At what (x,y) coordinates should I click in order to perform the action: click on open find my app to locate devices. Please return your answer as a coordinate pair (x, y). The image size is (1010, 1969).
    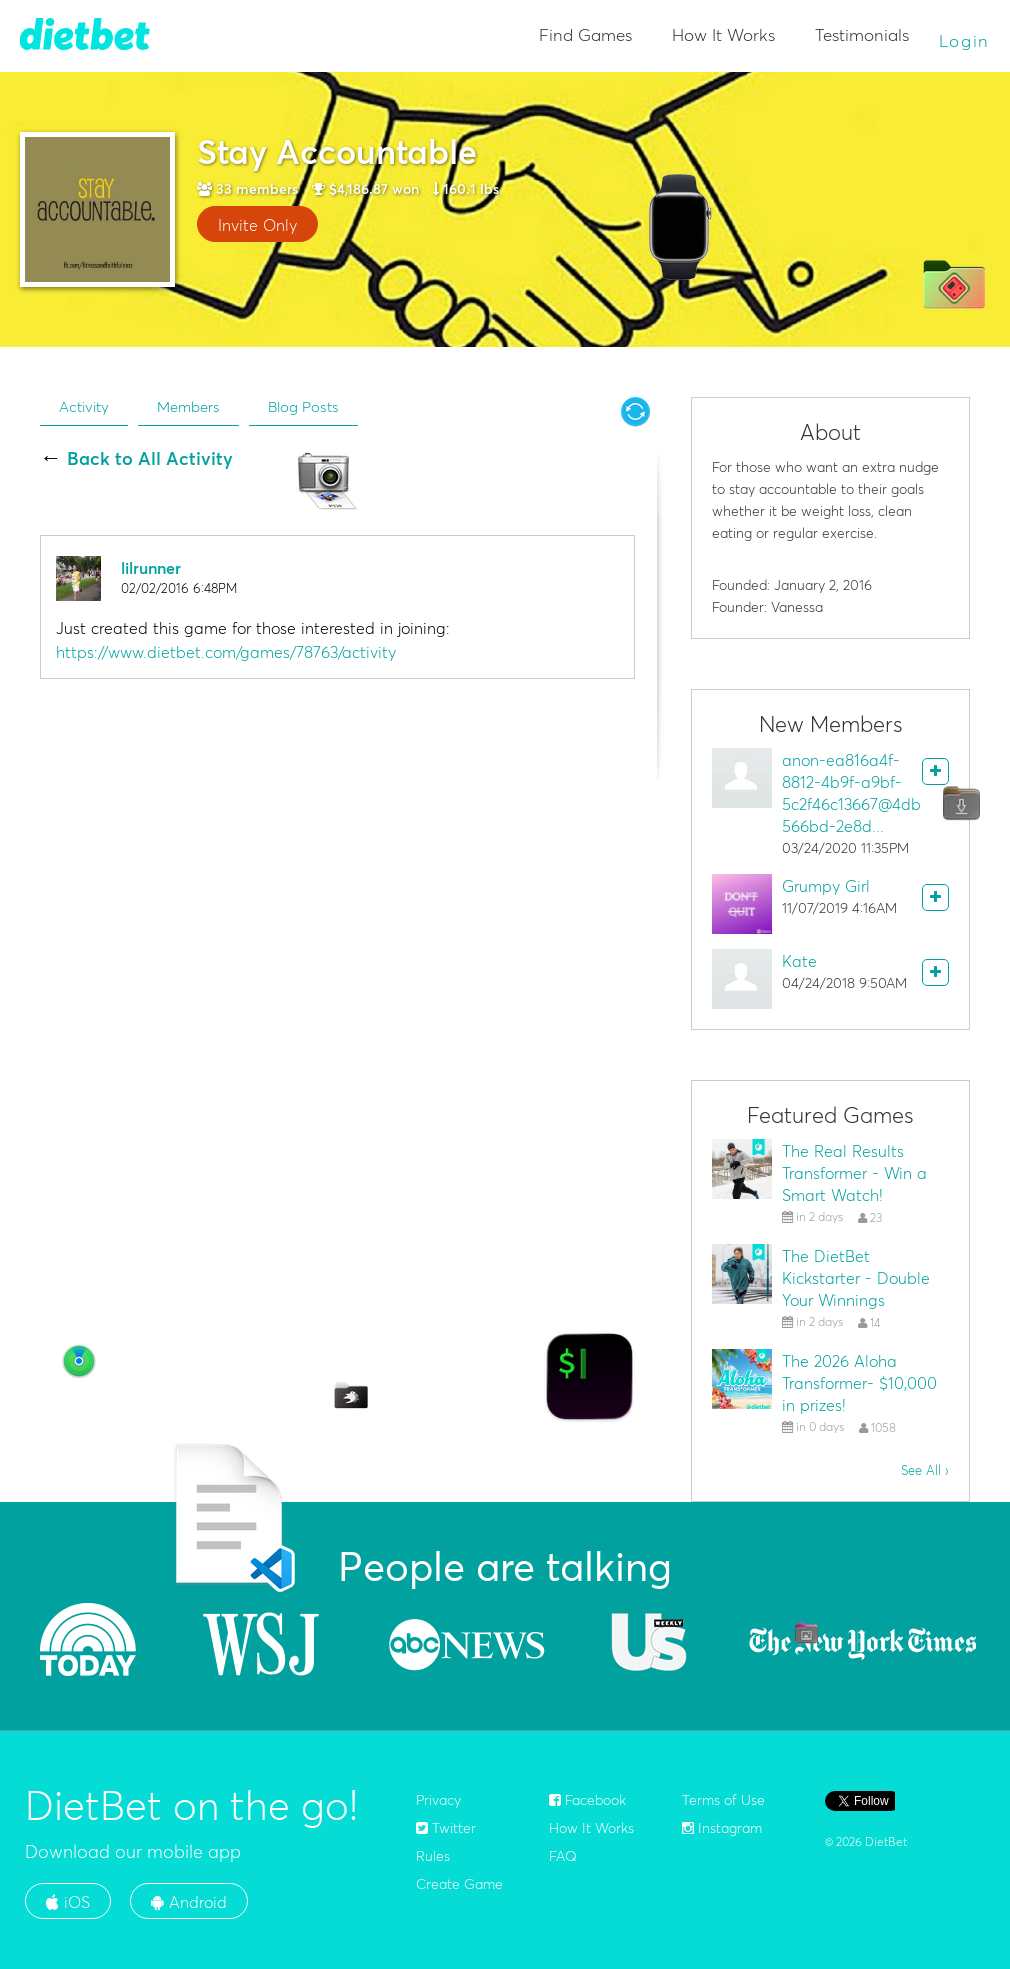
    Looking at the image, I should click on (79, 1361).